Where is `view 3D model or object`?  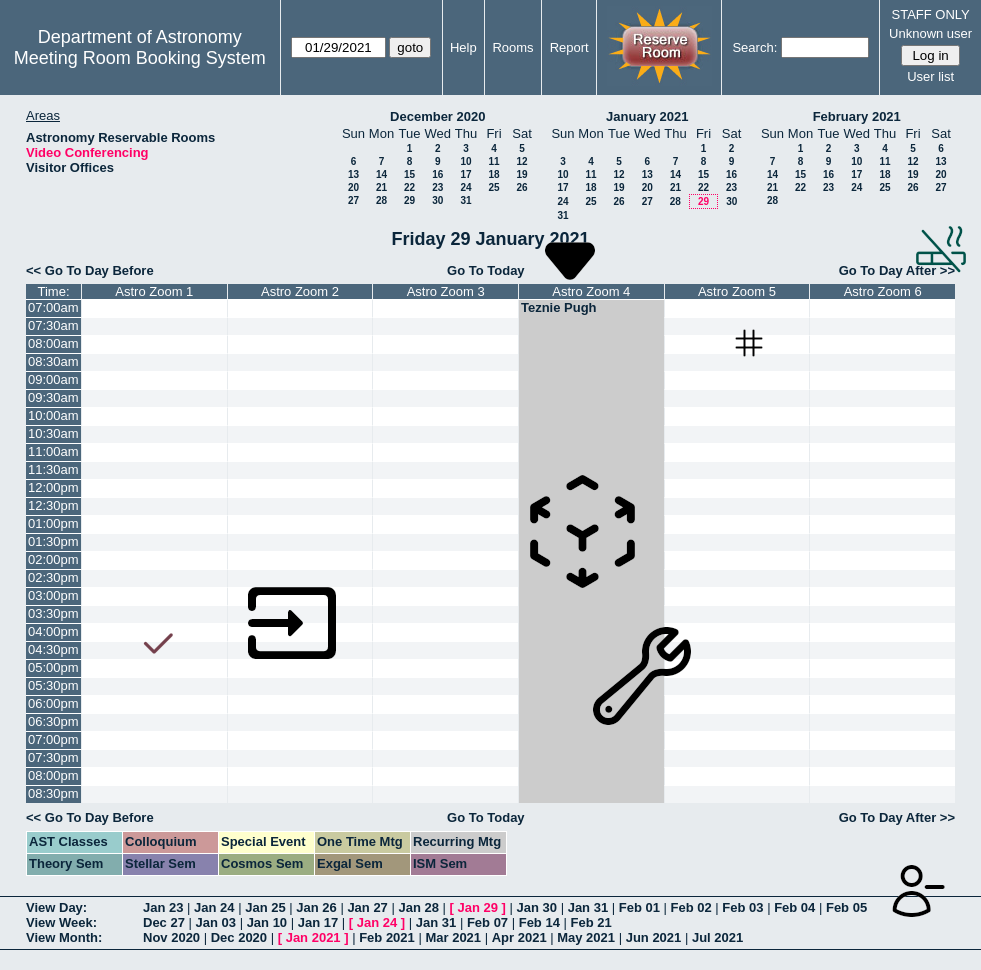
view 3D model or object is located at coordinates (582, 531).